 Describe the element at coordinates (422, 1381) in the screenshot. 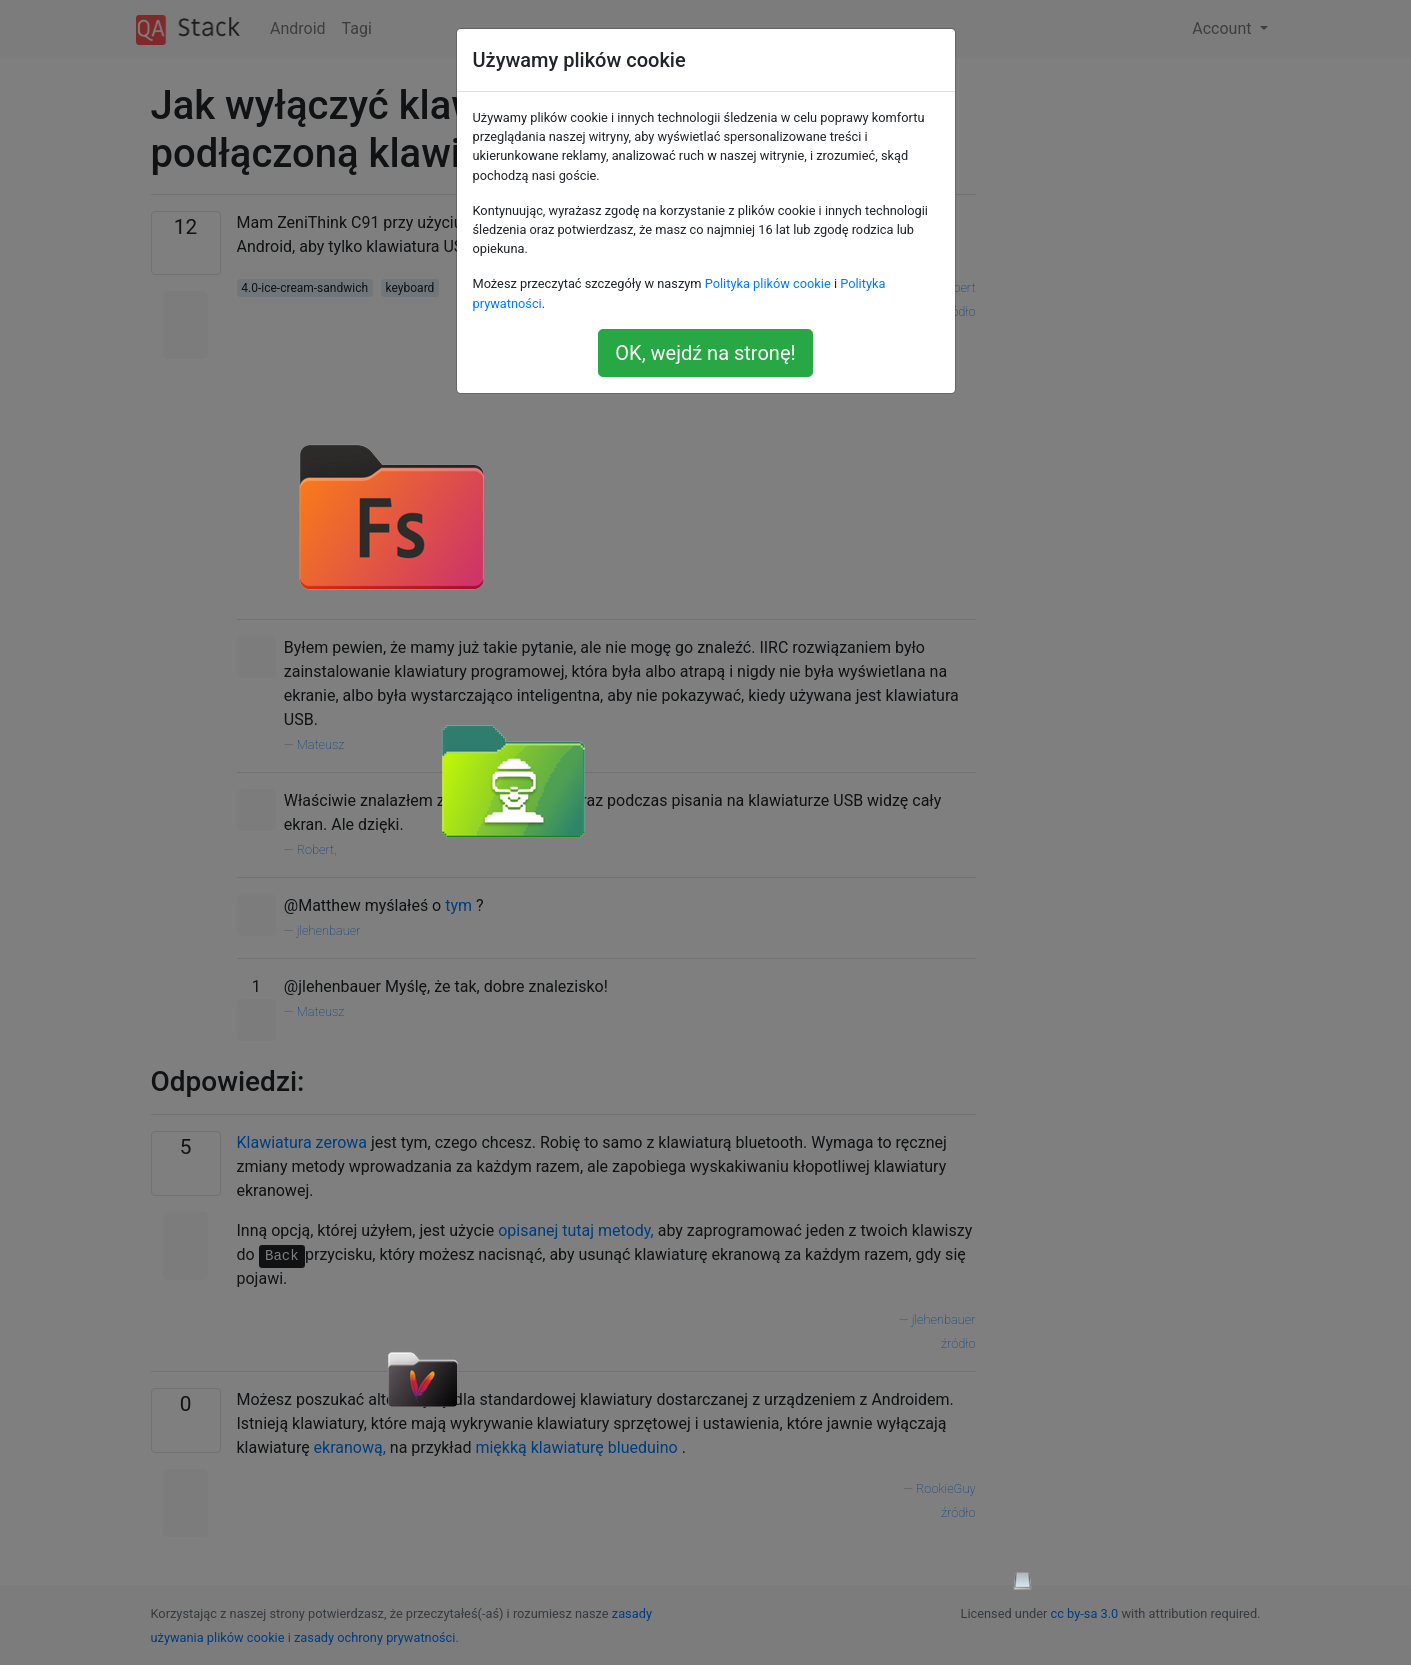

I see `open maven project folder` at that location.